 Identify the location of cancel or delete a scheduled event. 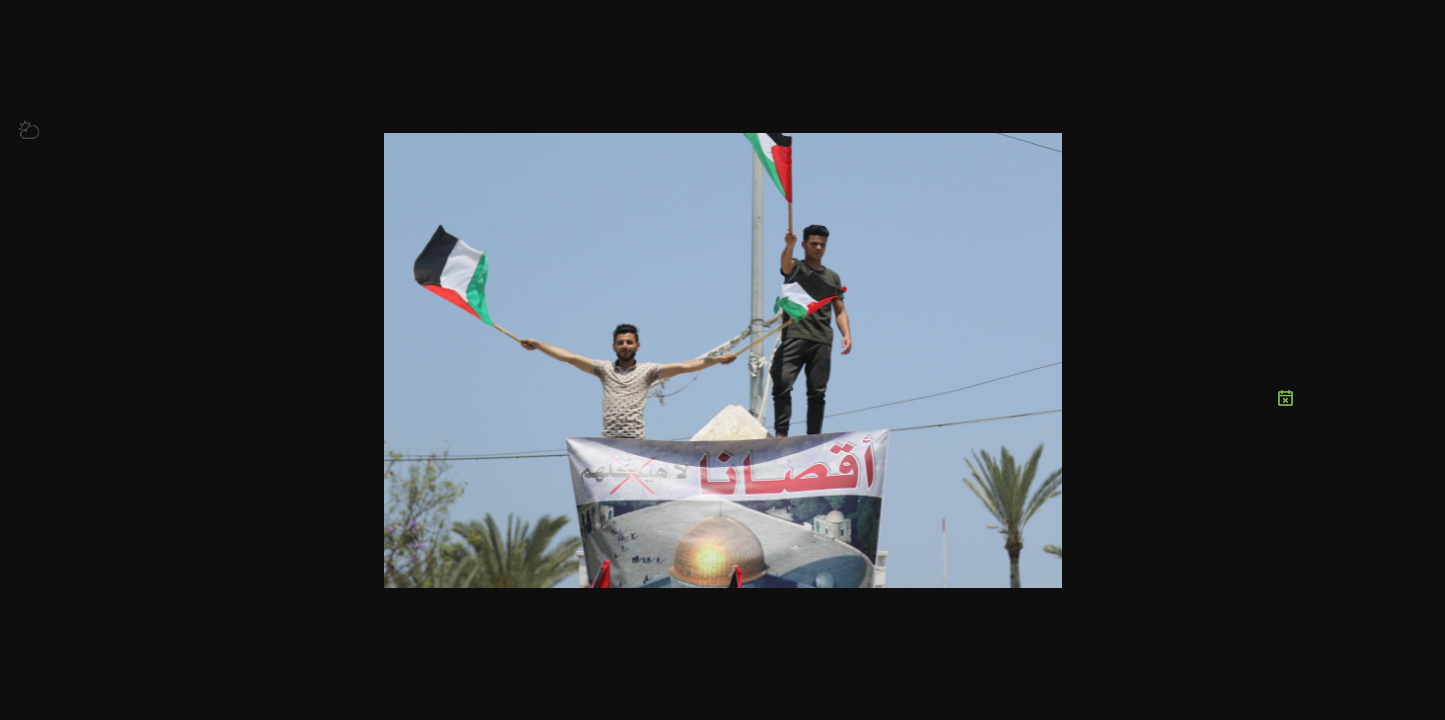
(1285, 398).